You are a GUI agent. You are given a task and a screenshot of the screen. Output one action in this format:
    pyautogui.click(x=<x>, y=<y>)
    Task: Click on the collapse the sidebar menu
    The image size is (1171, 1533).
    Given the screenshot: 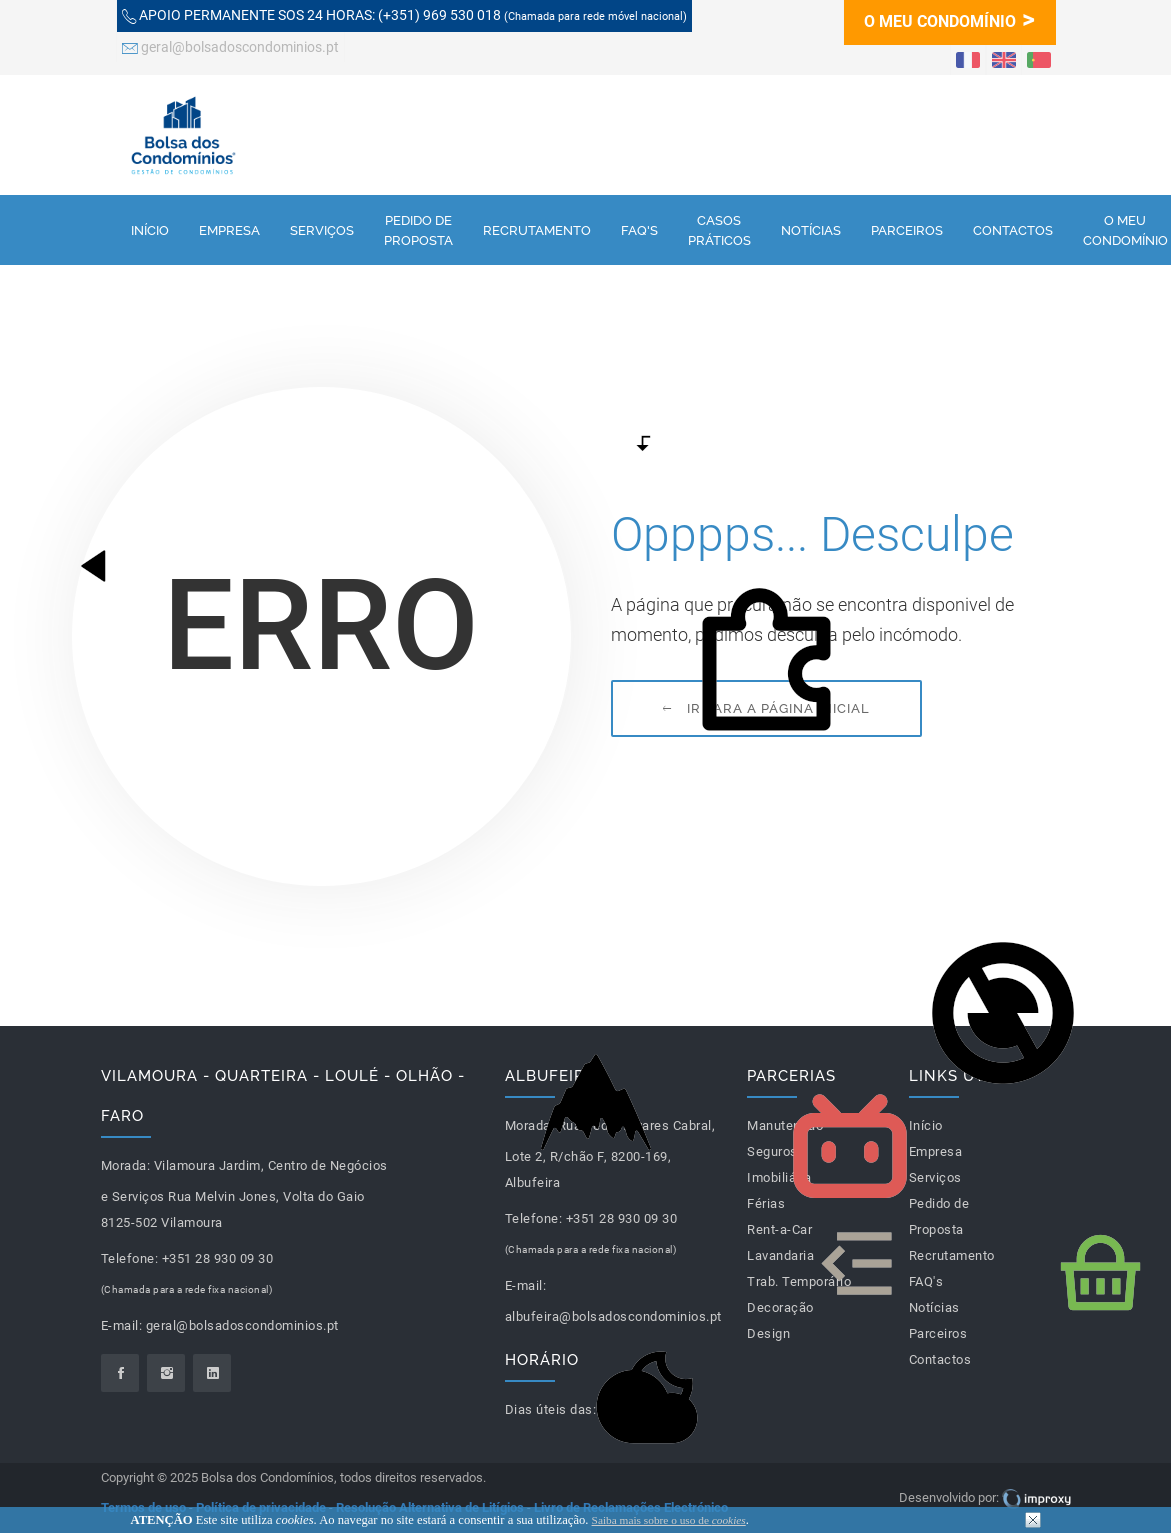 What is the action you would take?
    pyautogui.click(x=856, y=1263)
    